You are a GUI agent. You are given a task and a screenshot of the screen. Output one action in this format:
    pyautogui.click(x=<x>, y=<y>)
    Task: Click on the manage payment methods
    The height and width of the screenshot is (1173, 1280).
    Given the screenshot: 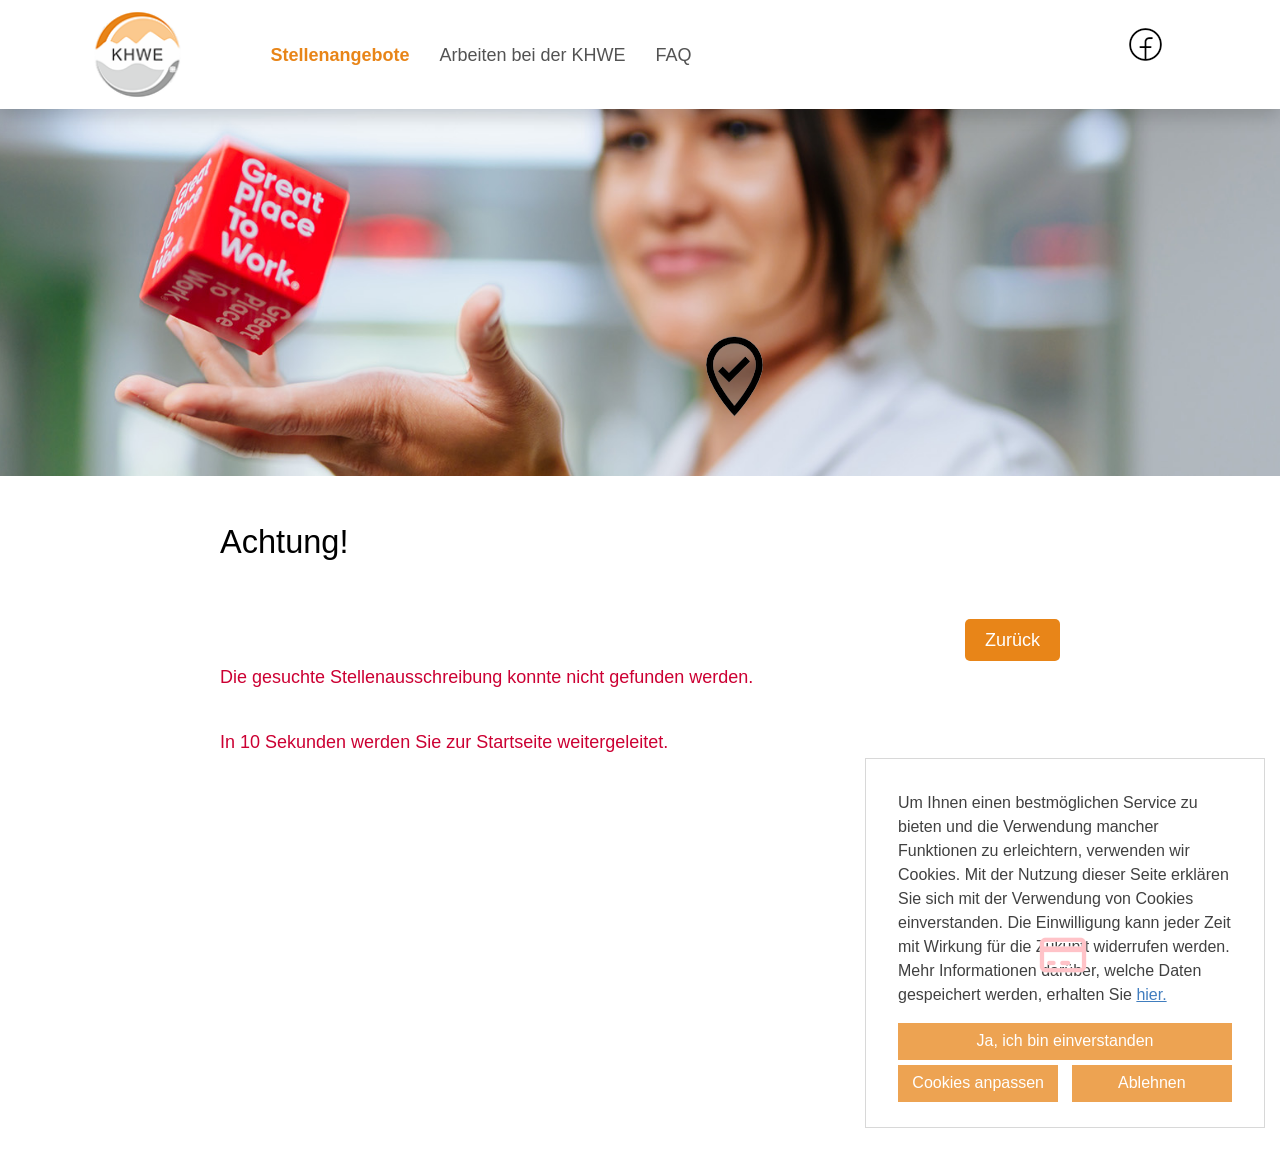 What is the action you would take?
    pyautogui.click(x=1063, y=955)
    